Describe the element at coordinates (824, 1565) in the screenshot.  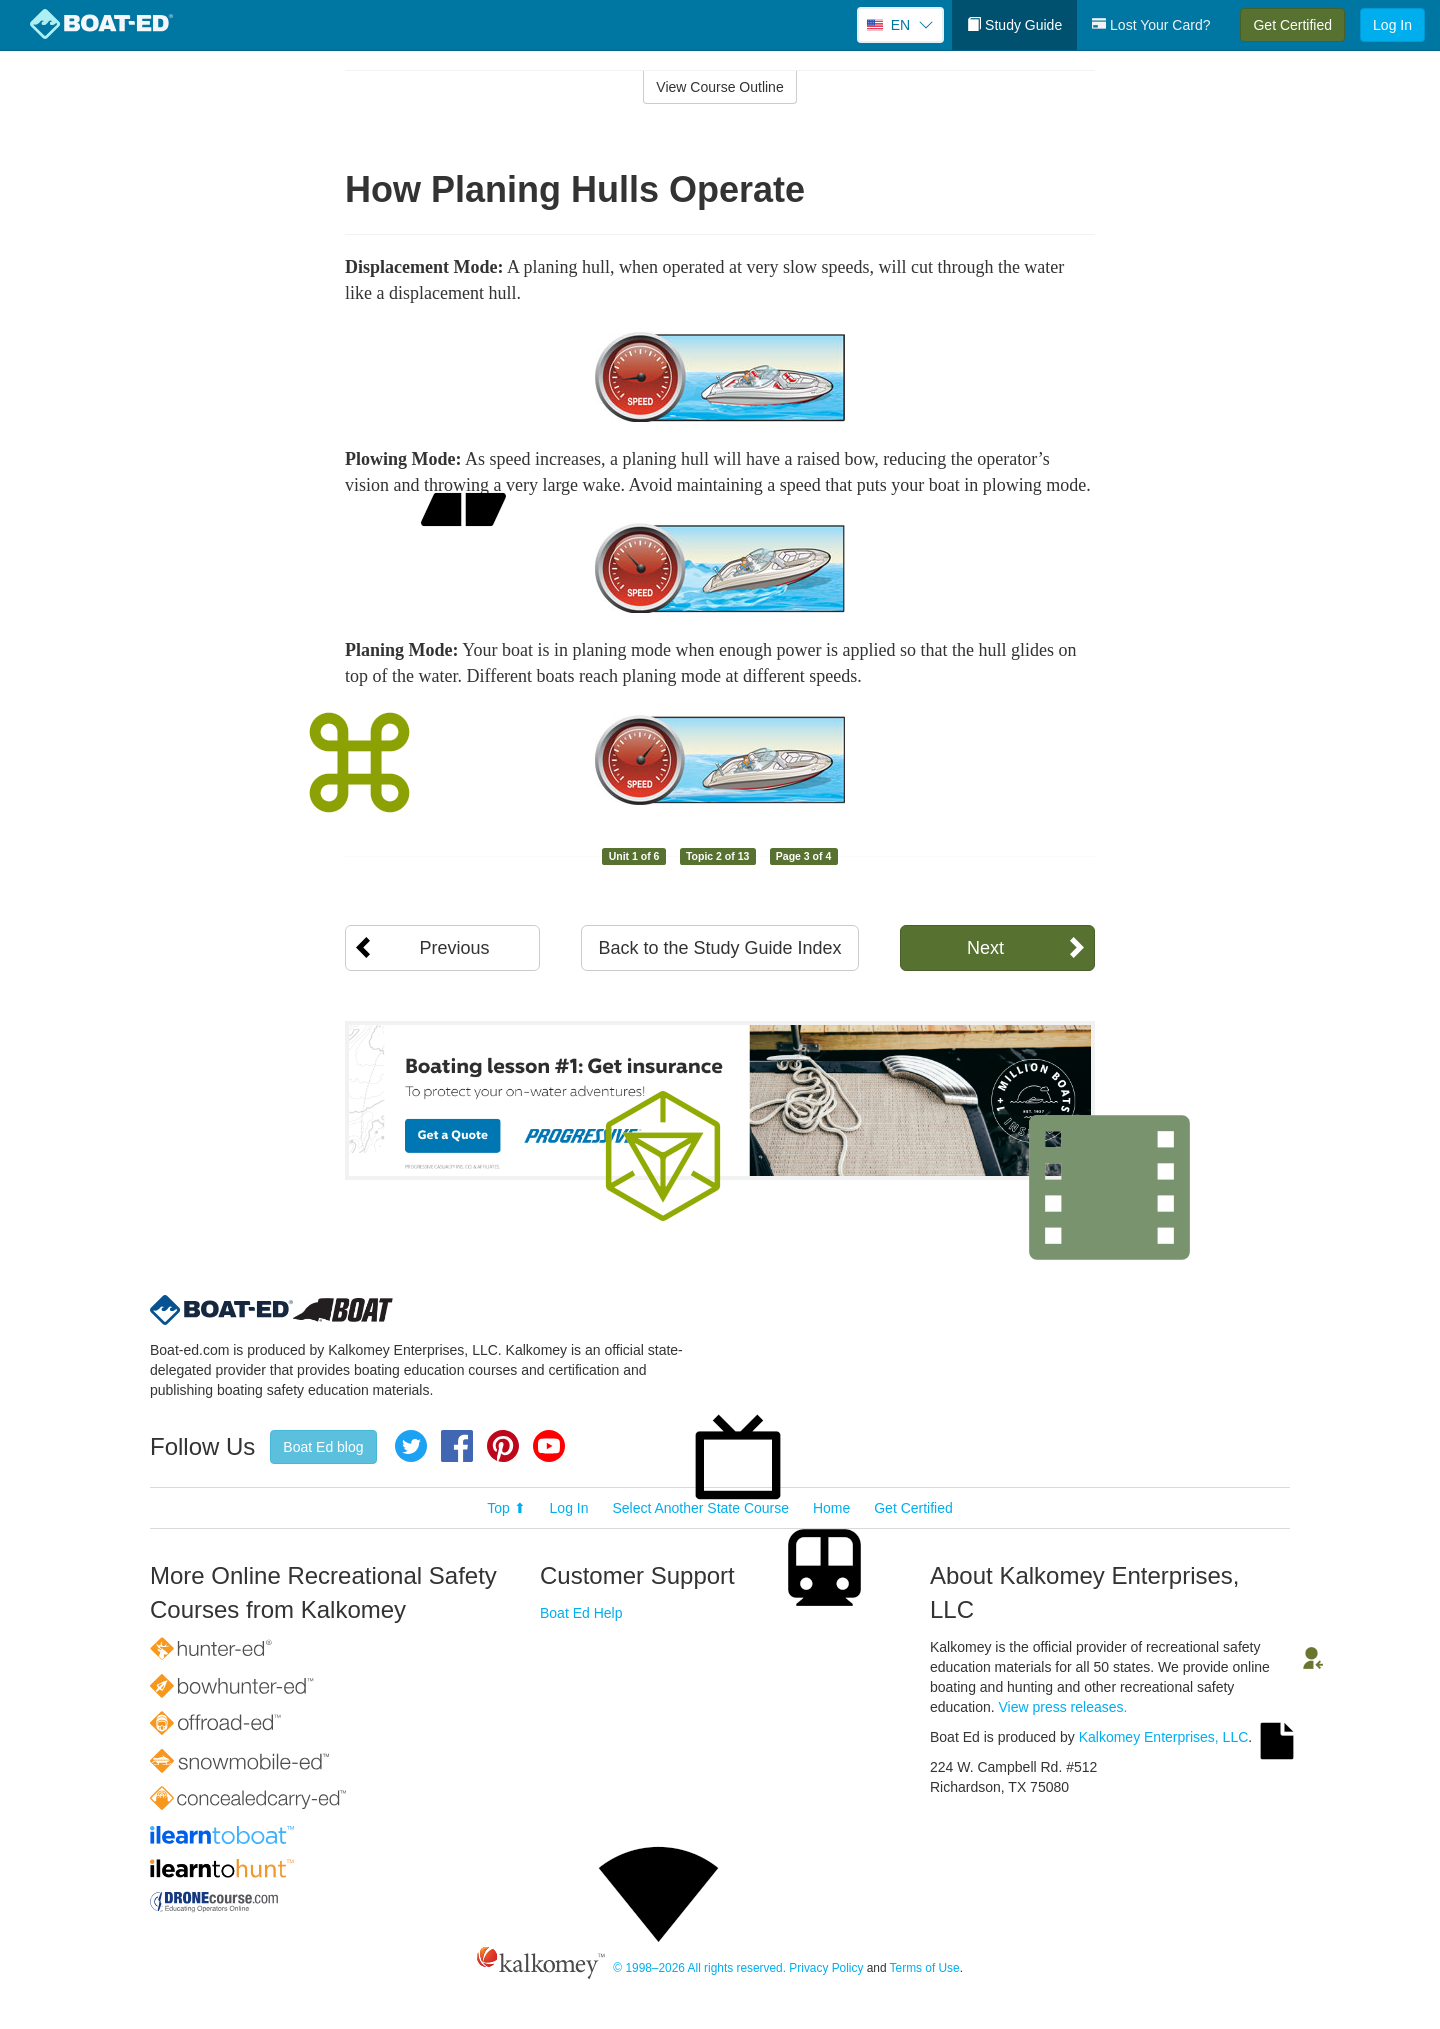
I see `view subway or metro transit options` at that location.